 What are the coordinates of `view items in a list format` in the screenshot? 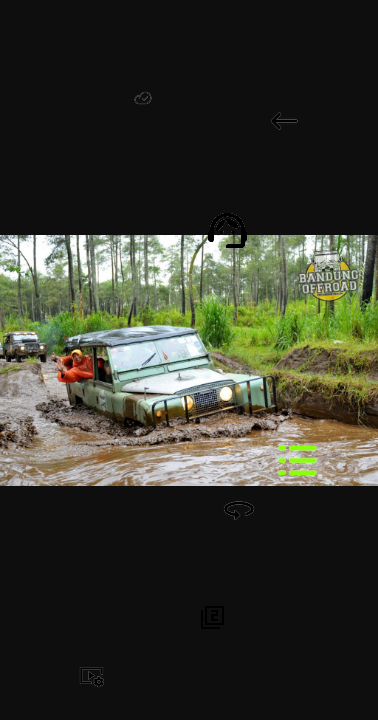 It's located at (297, 460).